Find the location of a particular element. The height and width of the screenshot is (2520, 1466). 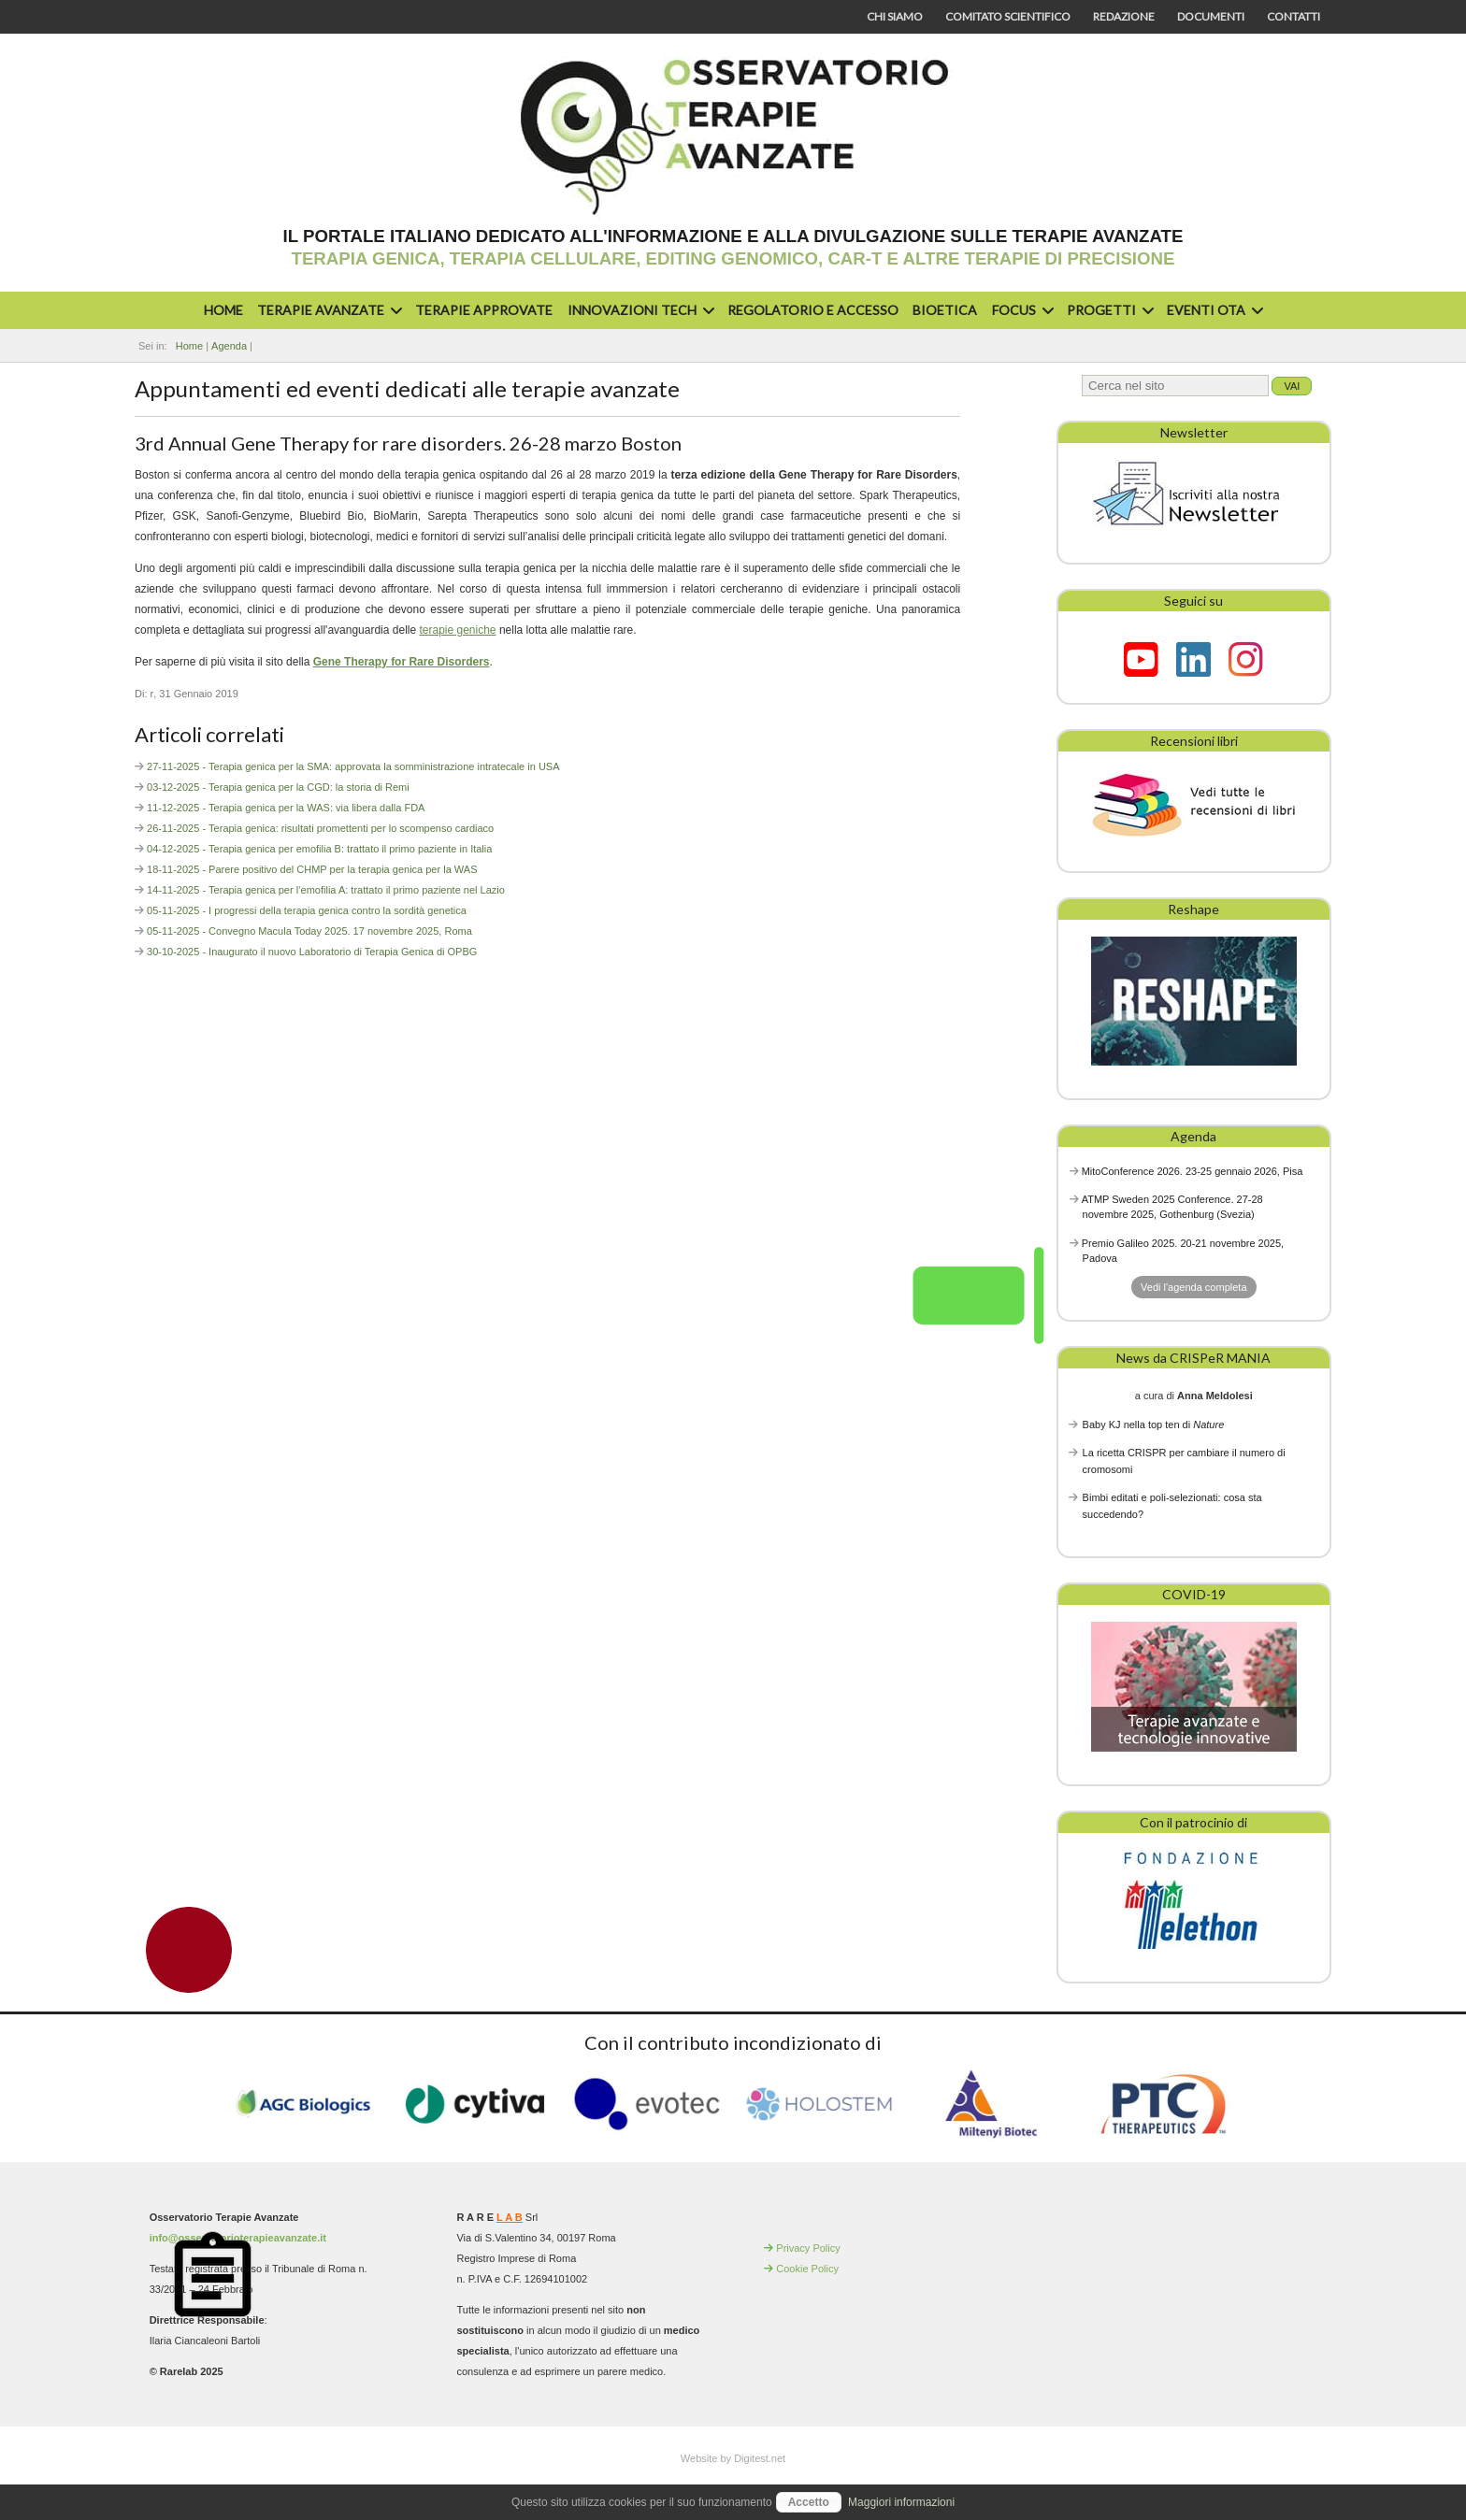

indicates an unread notification or new item is located at coordinates (189, 1950).